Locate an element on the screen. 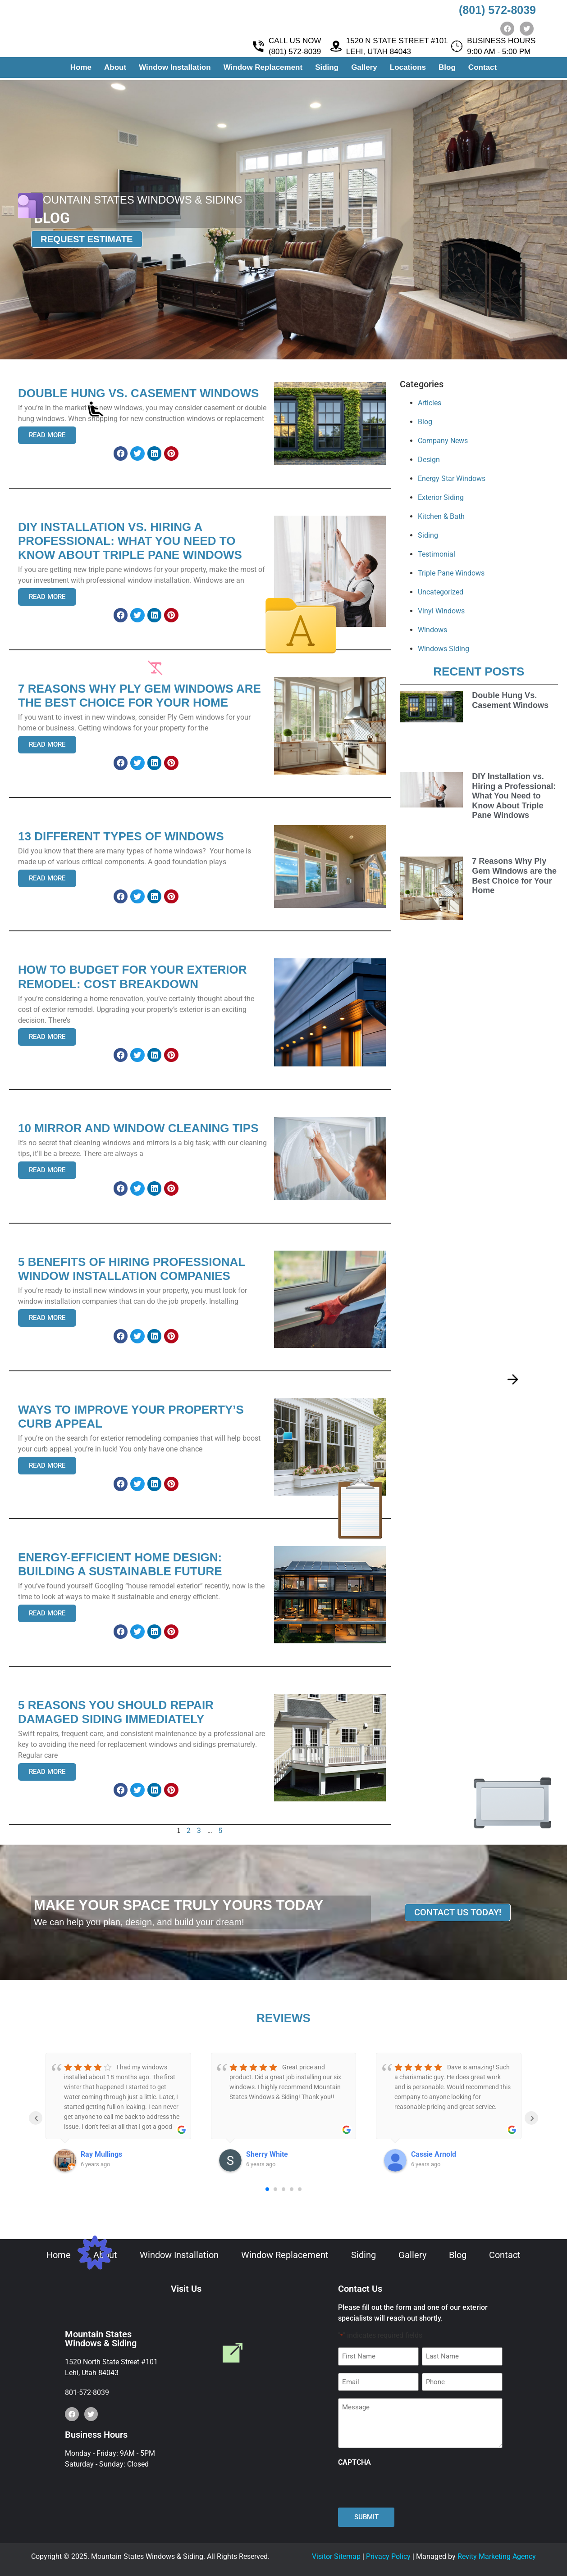 The height and width of the screenshot is (2576, 567). clear text formatting is located at coordinates (155, 668).